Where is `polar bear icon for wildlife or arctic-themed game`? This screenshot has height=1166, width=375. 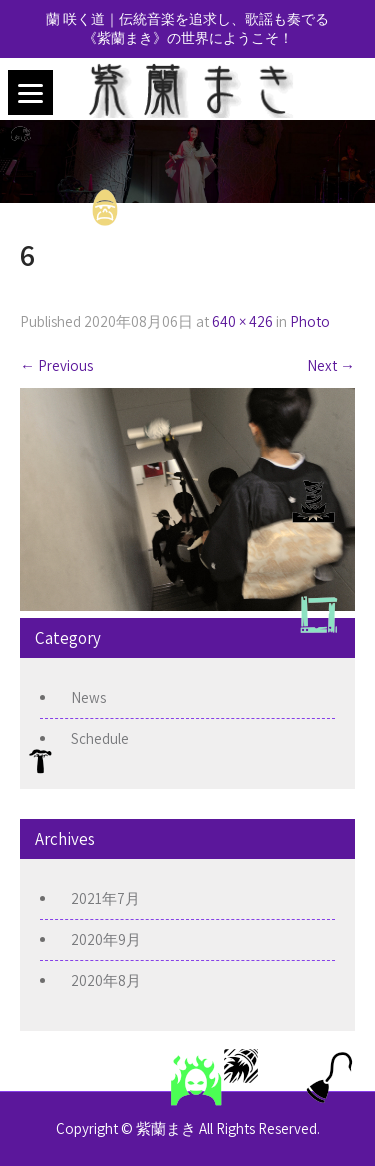 polar bear icon for wildlife or arctic-themed game is located at coordinates (21, 134).